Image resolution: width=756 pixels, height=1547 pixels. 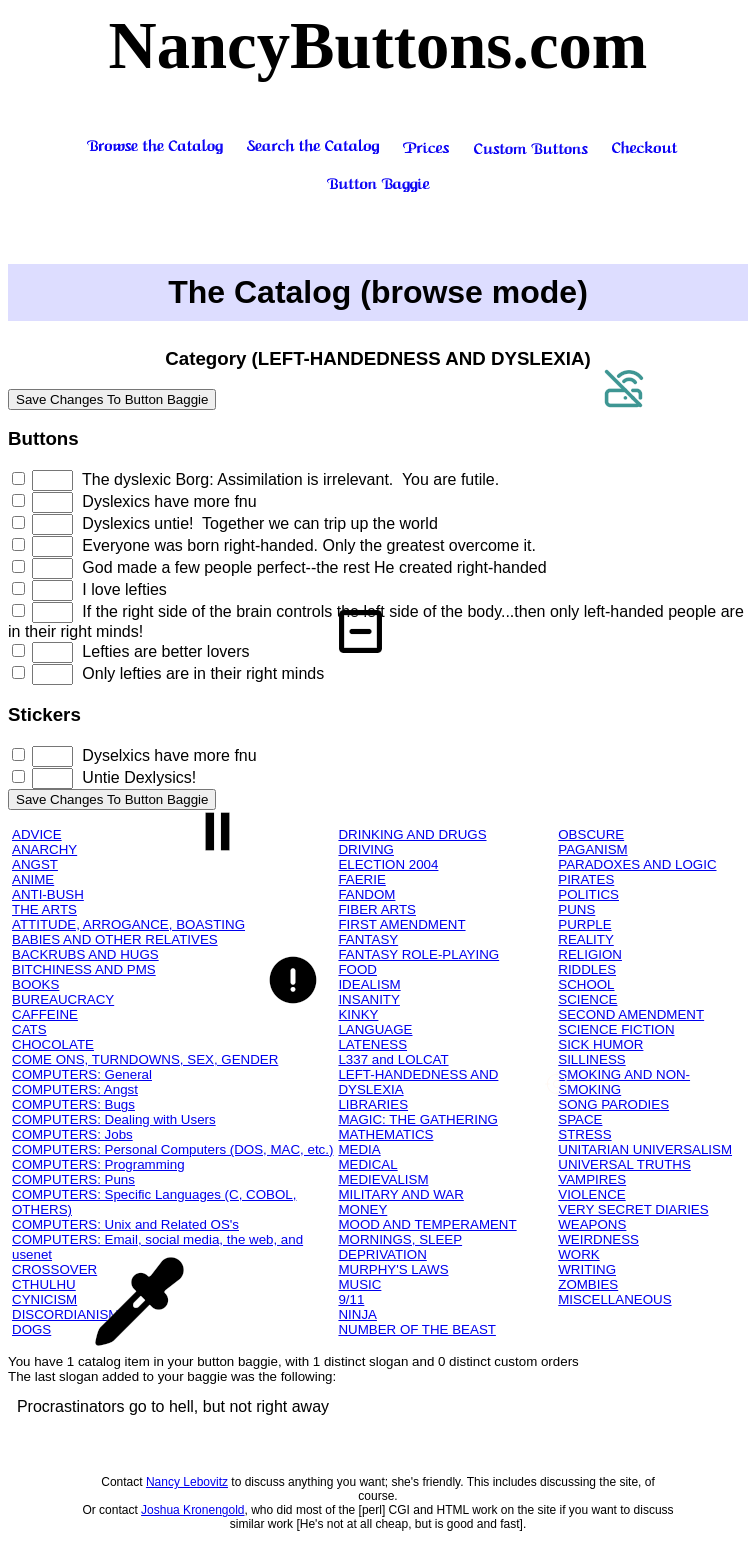 I want to click on pick a color from the screen, so click(x=139, y=1301).